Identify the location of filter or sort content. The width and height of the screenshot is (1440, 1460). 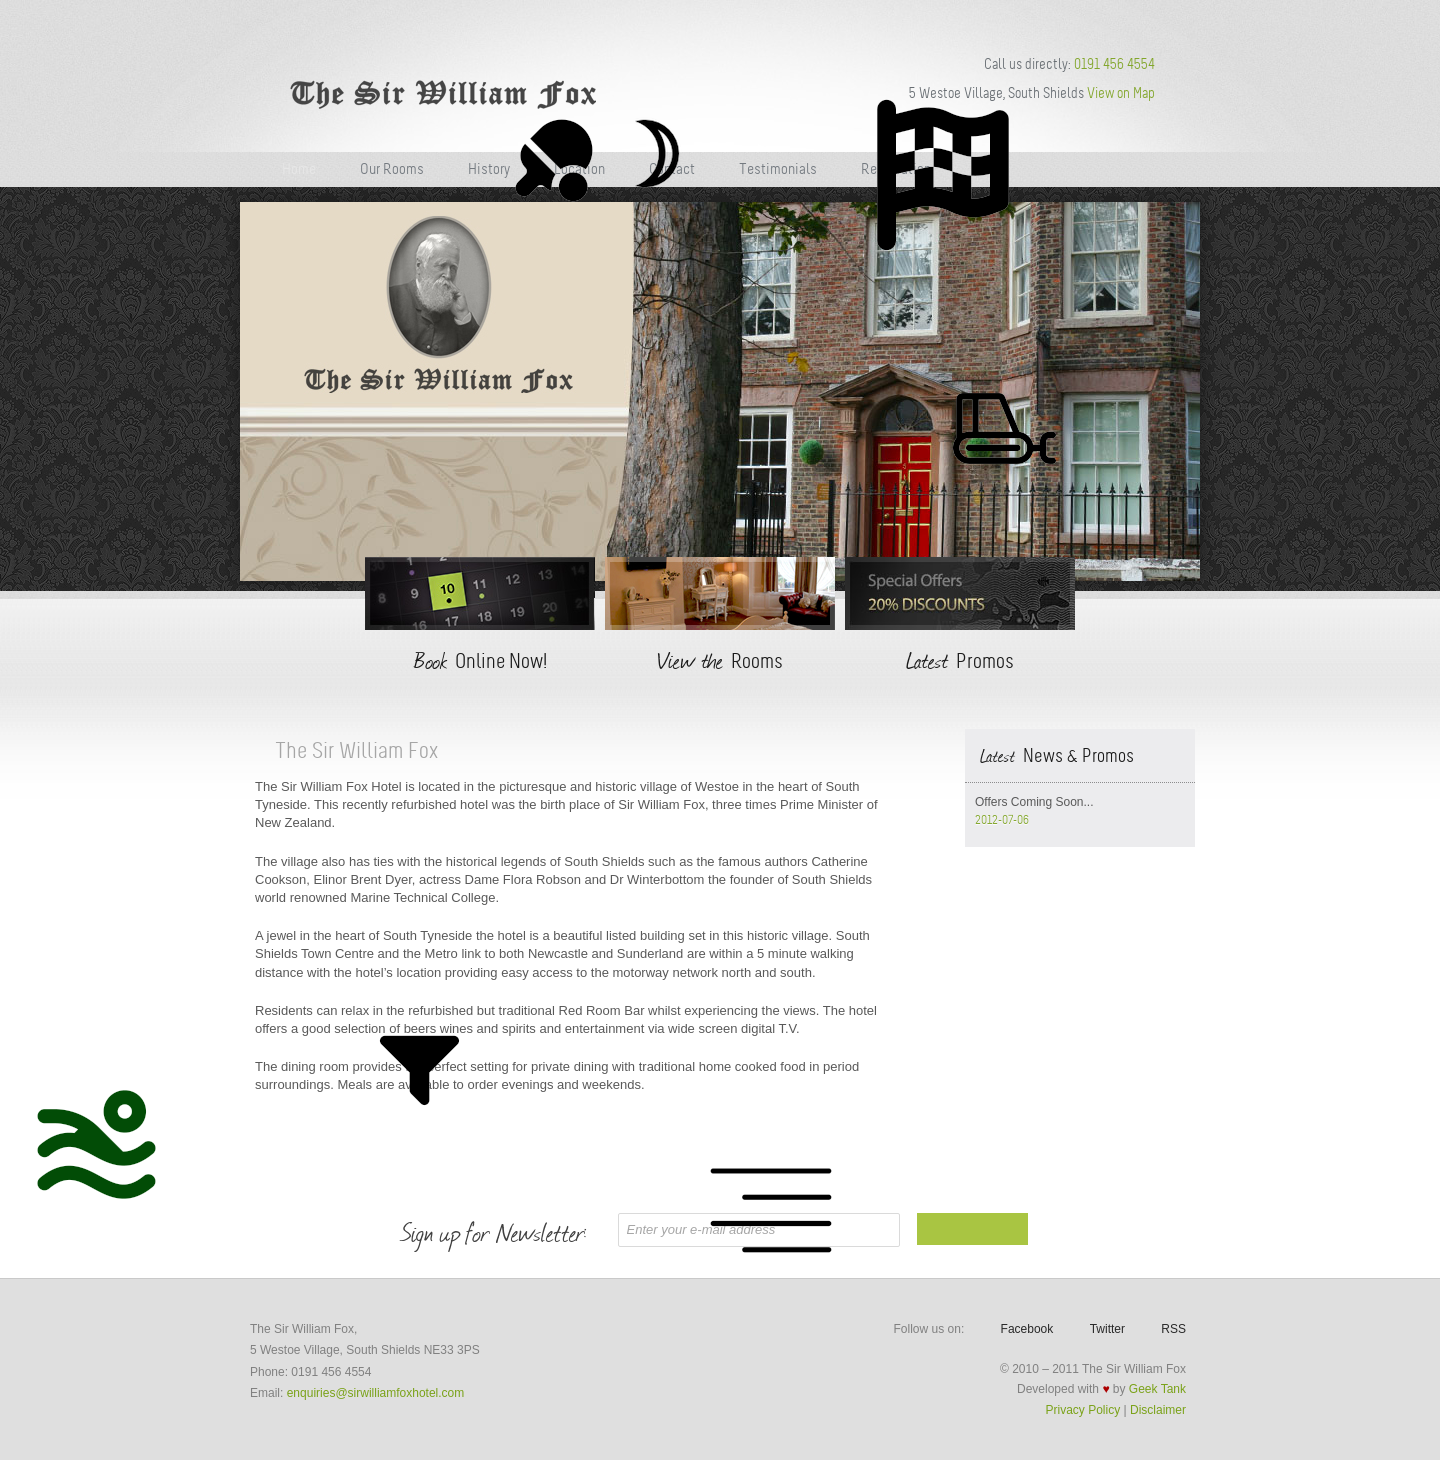
(419, 1065).